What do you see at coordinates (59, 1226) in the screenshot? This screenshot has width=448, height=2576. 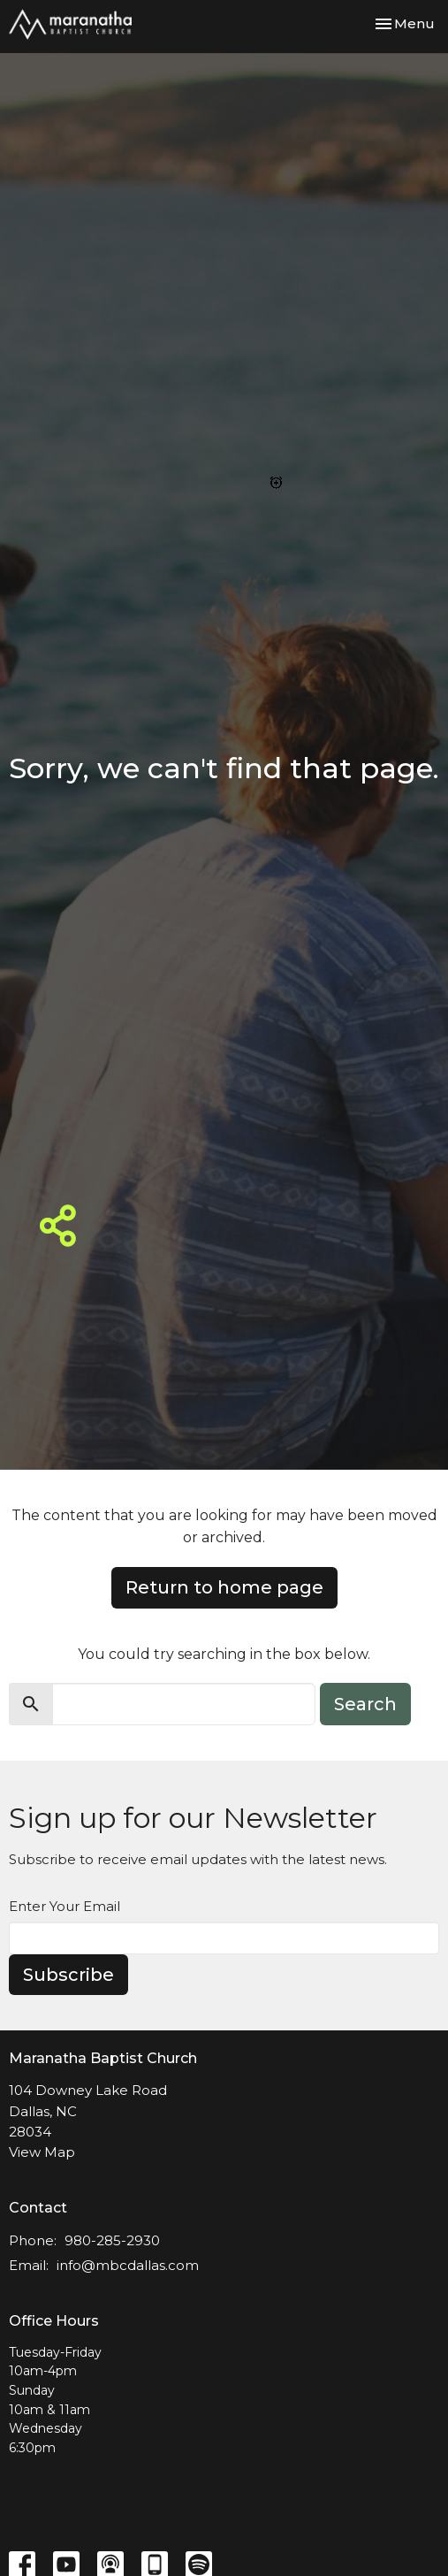 I see `share content to social networks` at bounding box center [59, 1226].